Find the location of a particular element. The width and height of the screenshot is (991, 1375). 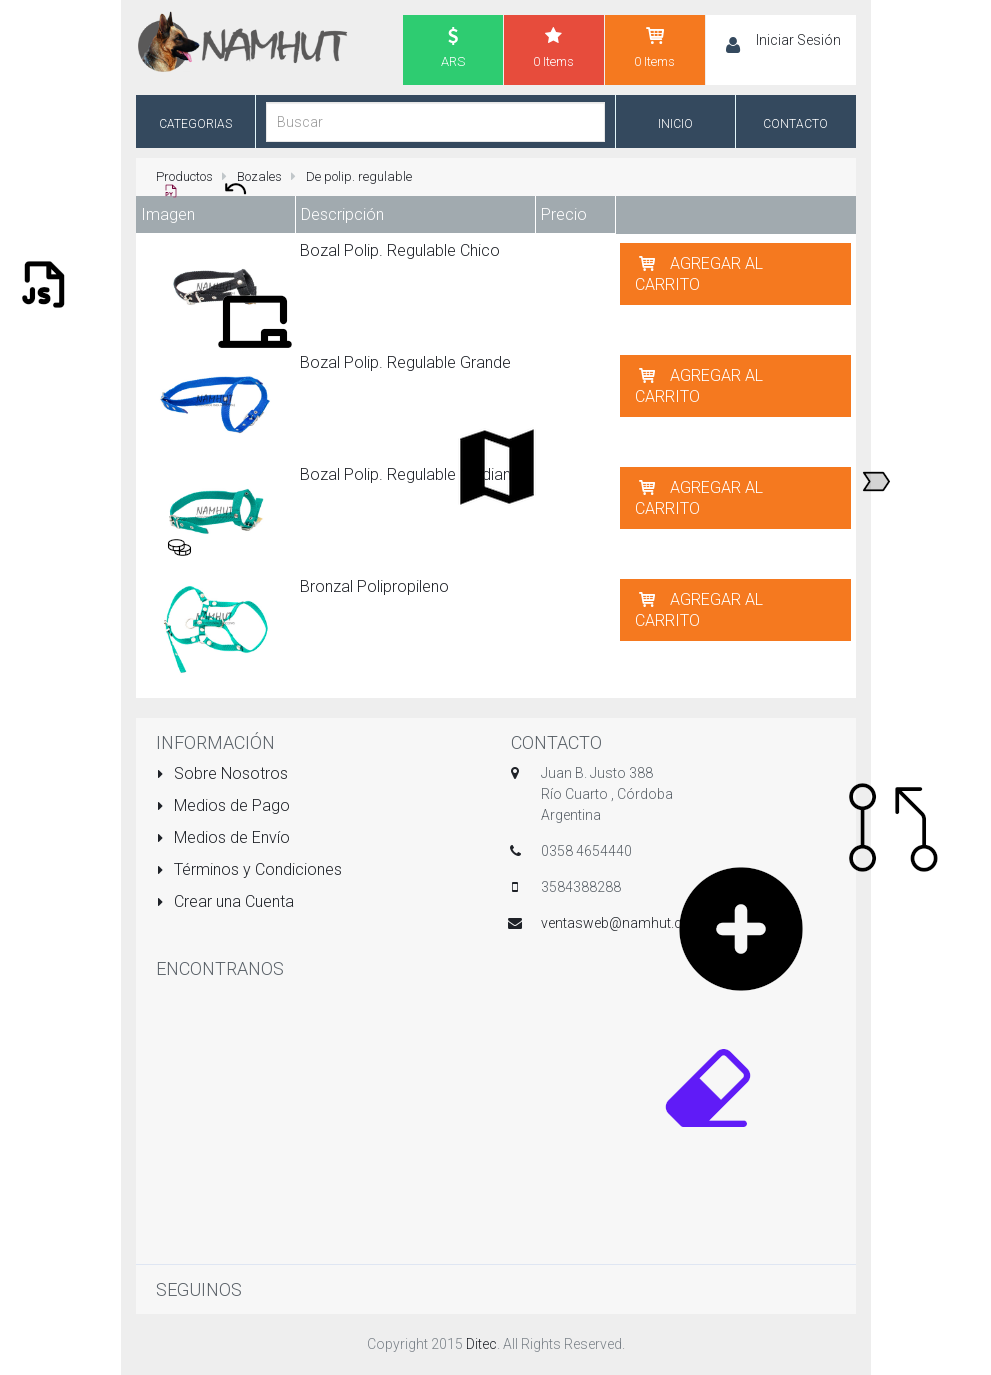

undo last action is located at coordinates (236, 188).